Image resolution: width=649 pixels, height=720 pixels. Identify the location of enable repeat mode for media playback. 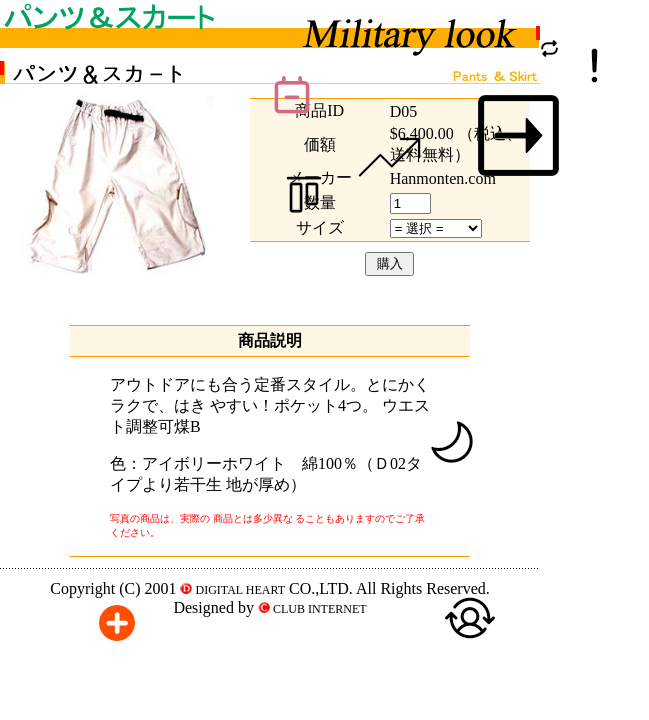
(549, 48).